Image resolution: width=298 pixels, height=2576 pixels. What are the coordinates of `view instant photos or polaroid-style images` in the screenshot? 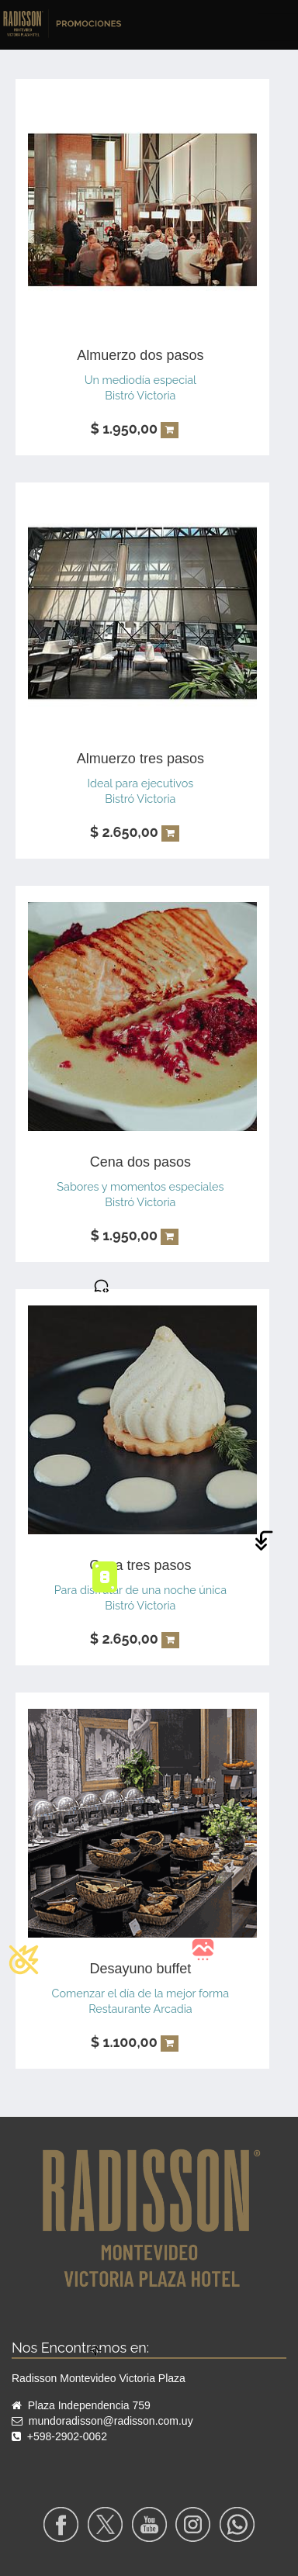 It's located at (203, 1949).